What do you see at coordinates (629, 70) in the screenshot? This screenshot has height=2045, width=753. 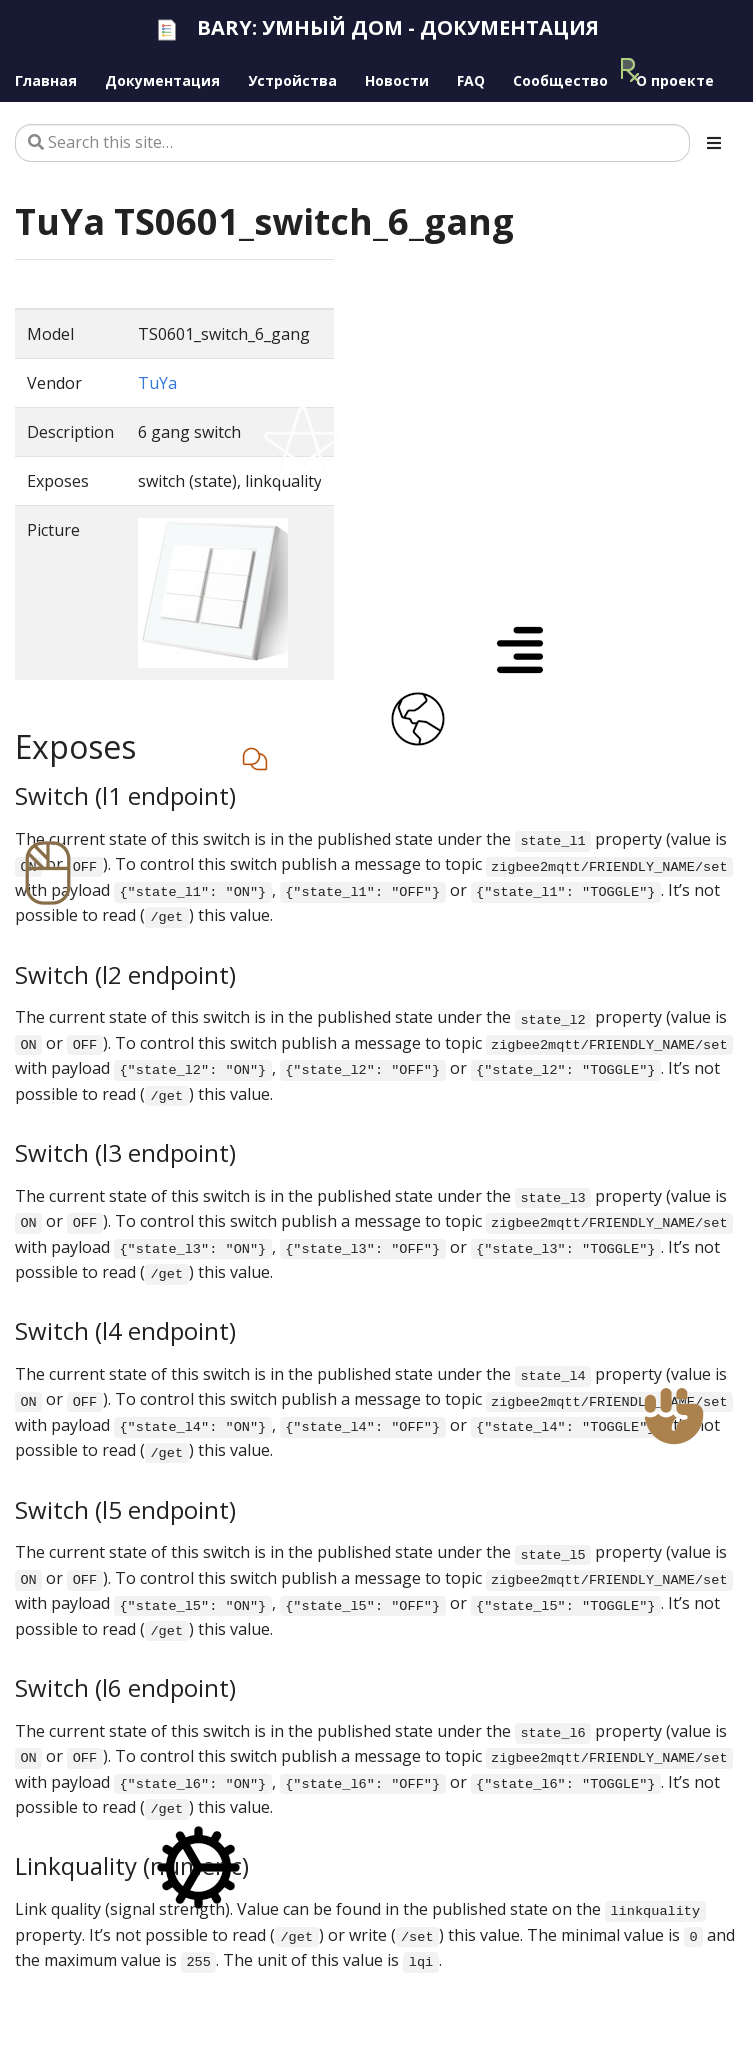 I see `view prescription details` at bounding box center [629, 70].